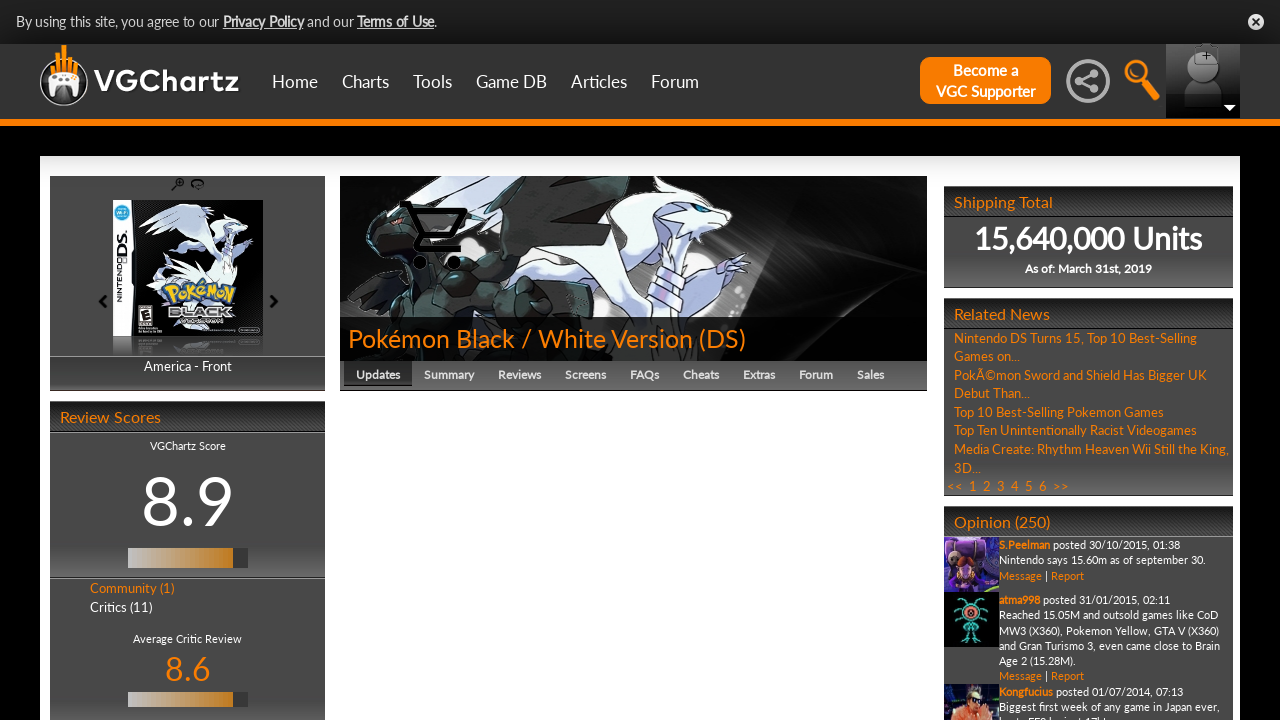  Describe the element at coordinates (1206, 54) in the screenshot. I see `add a new photo` at that location.